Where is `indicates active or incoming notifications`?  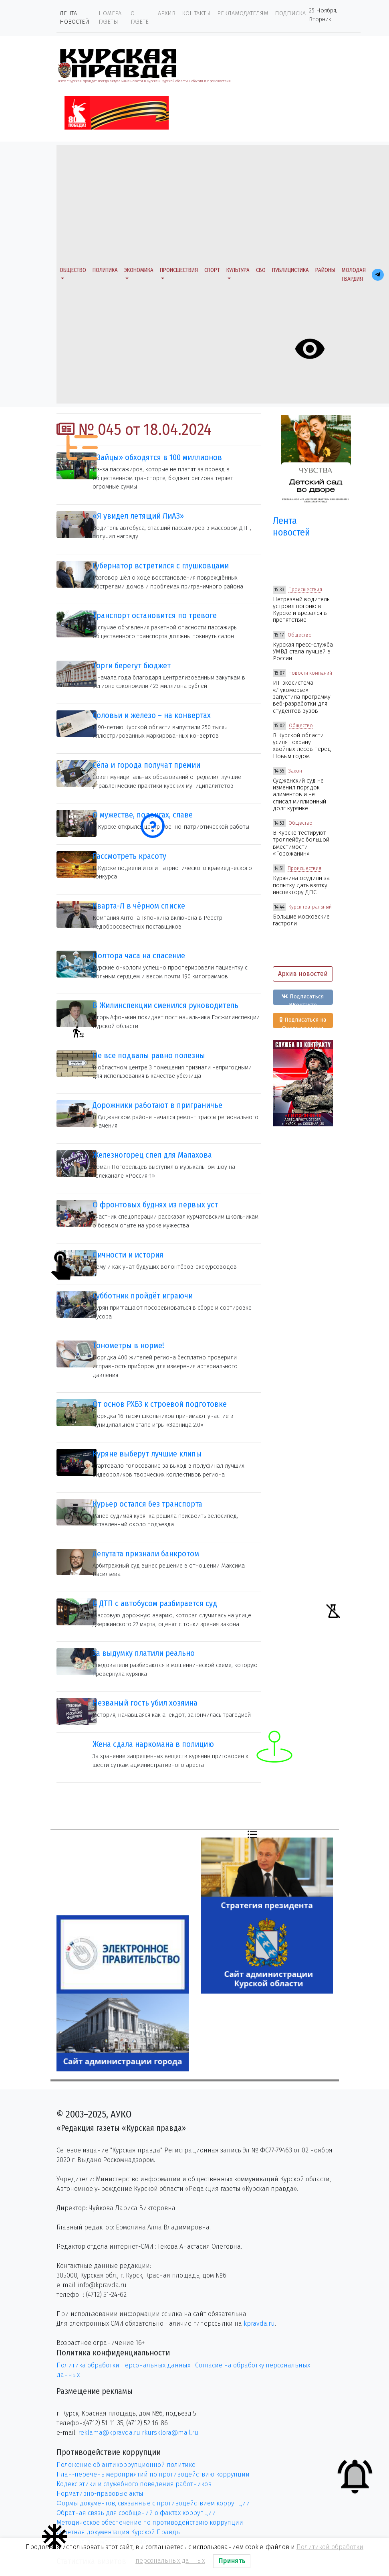 indicates active or incoming notifications is located at coordinates (355, 2476).